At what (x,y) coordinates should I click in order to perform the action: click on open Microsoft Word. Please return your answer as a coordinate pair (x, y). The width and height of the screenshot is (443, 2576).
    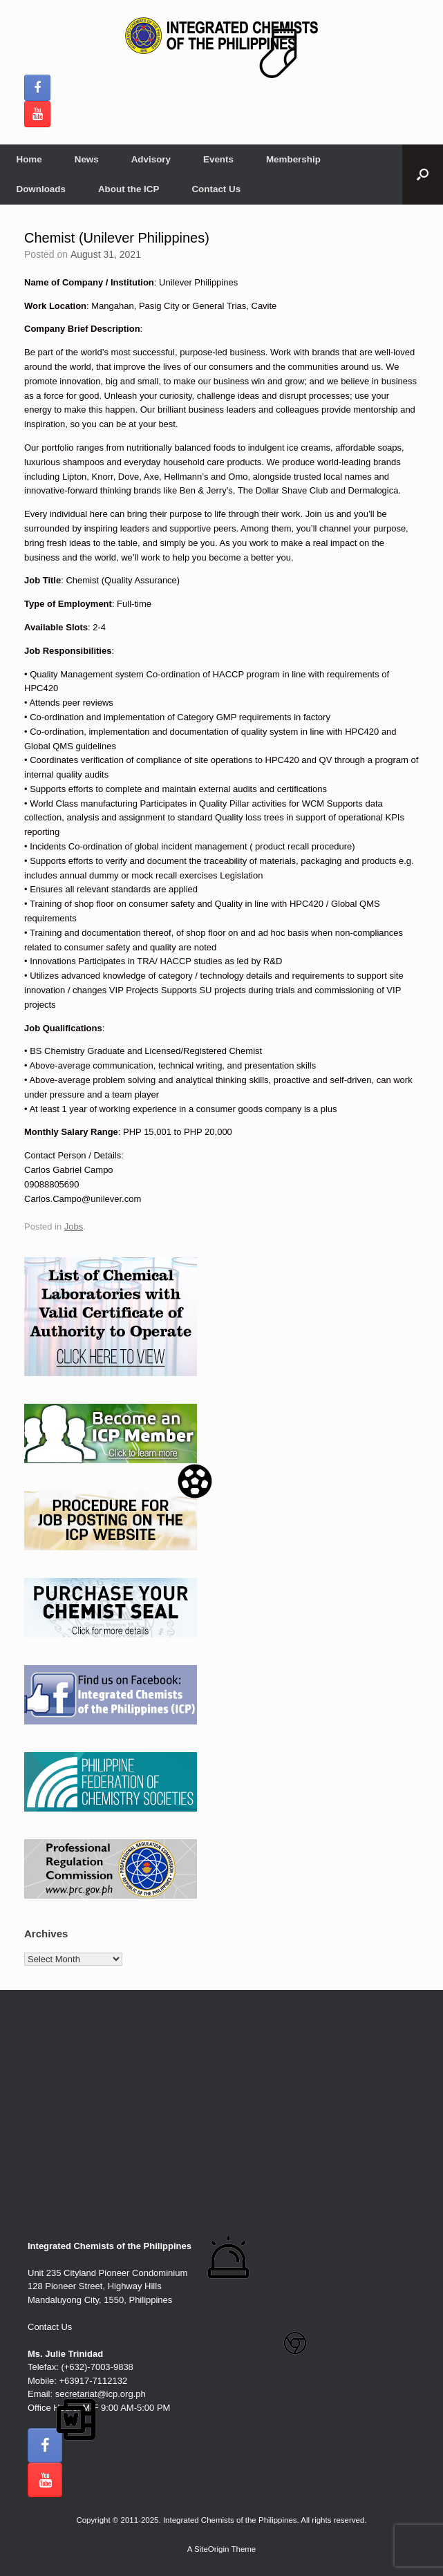
    Looking at the image, I should click on (77, 2419).